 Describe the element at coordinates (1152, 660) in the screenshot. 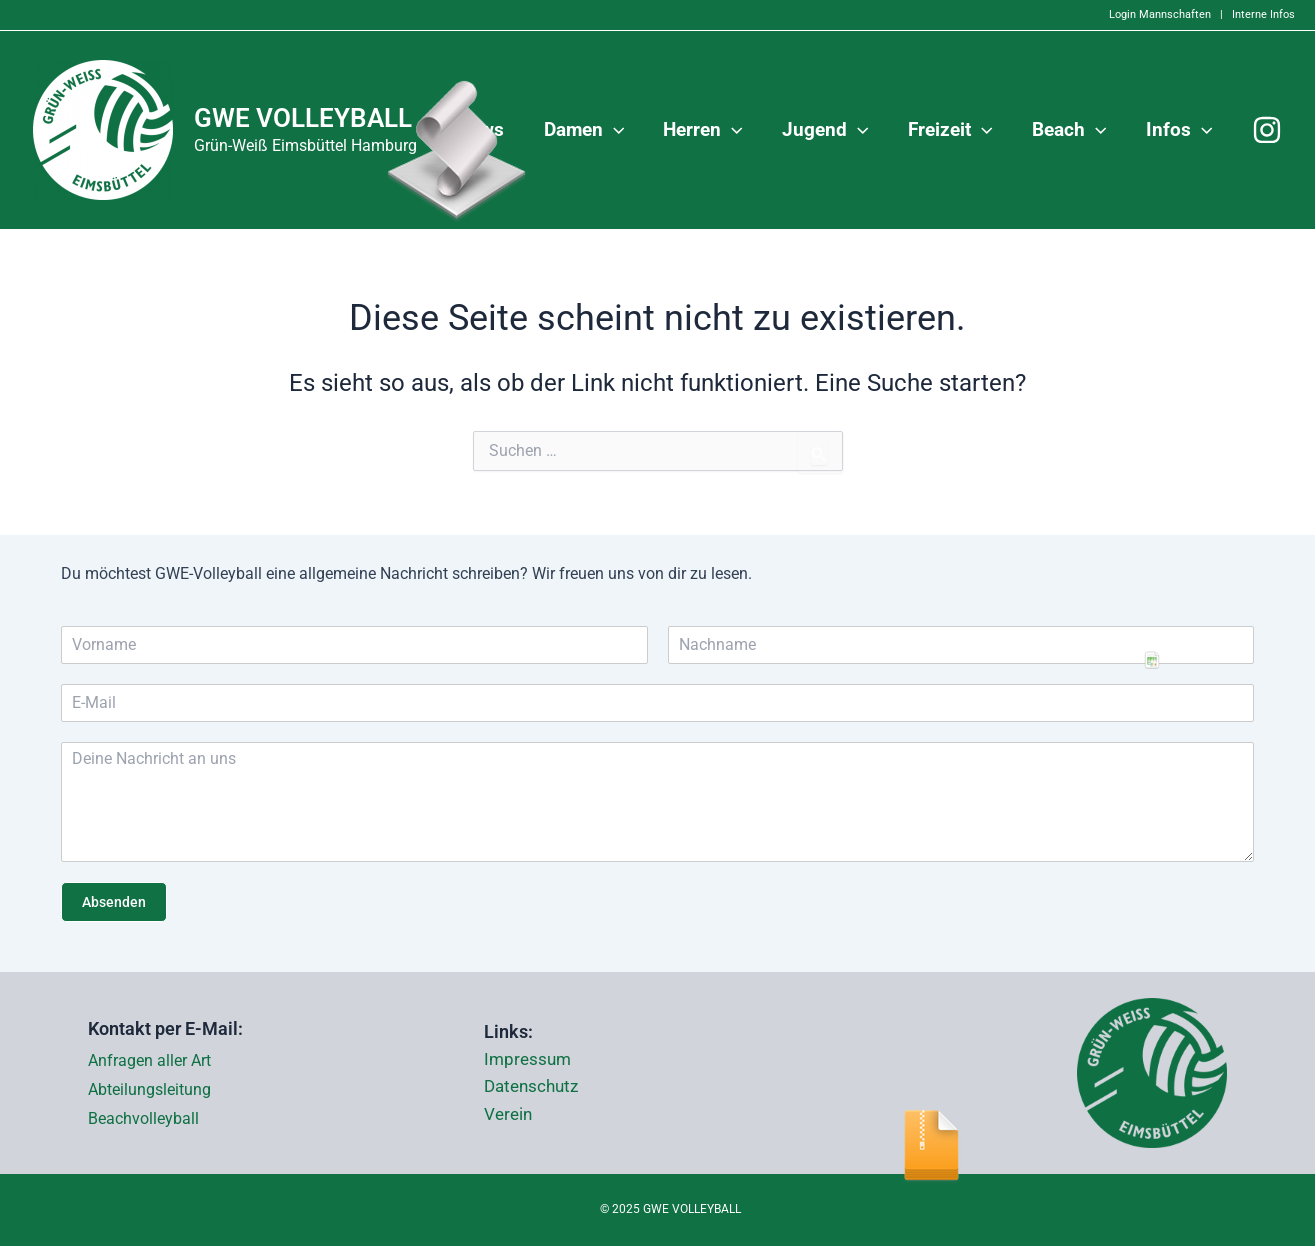

I see `openoffice calc spreadsheet file` at that location.